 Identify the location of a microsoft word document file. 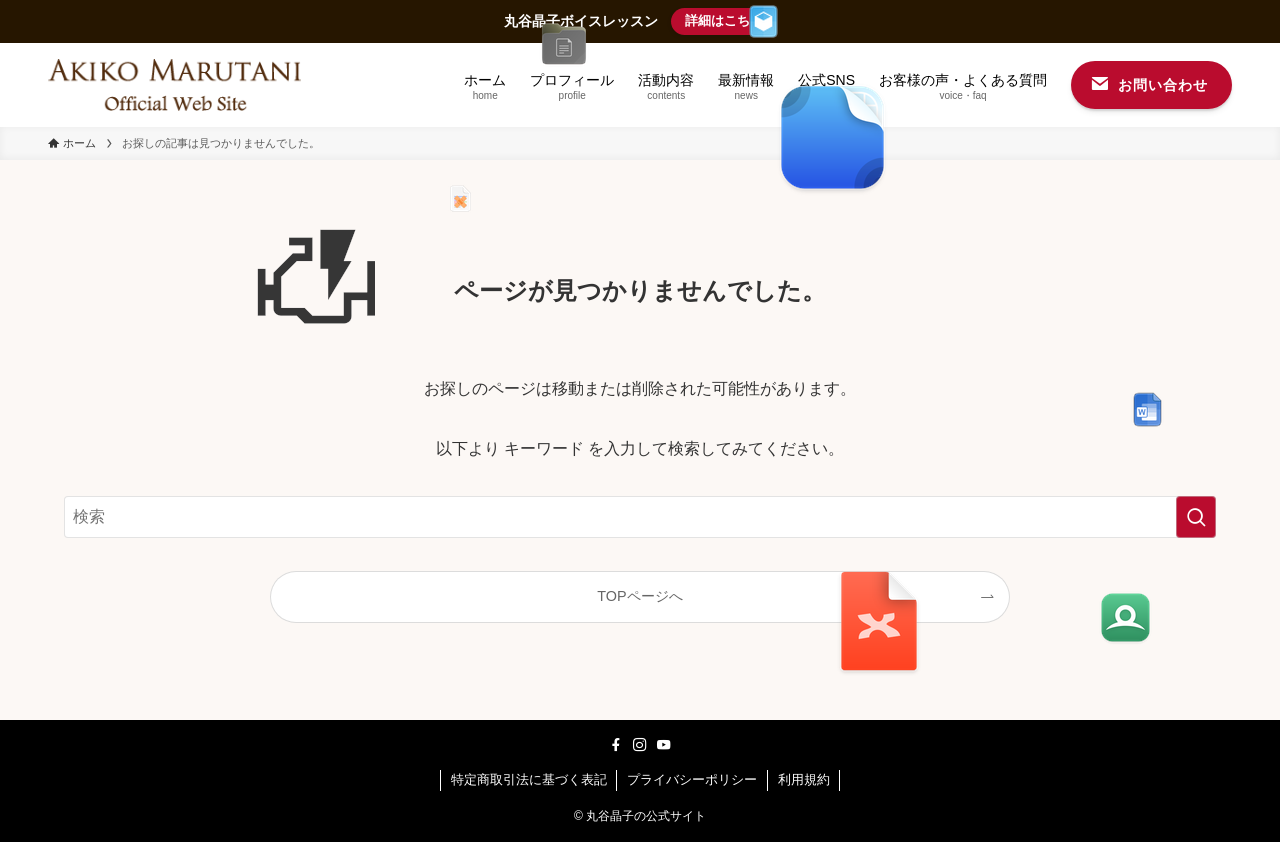
(1147, 409).